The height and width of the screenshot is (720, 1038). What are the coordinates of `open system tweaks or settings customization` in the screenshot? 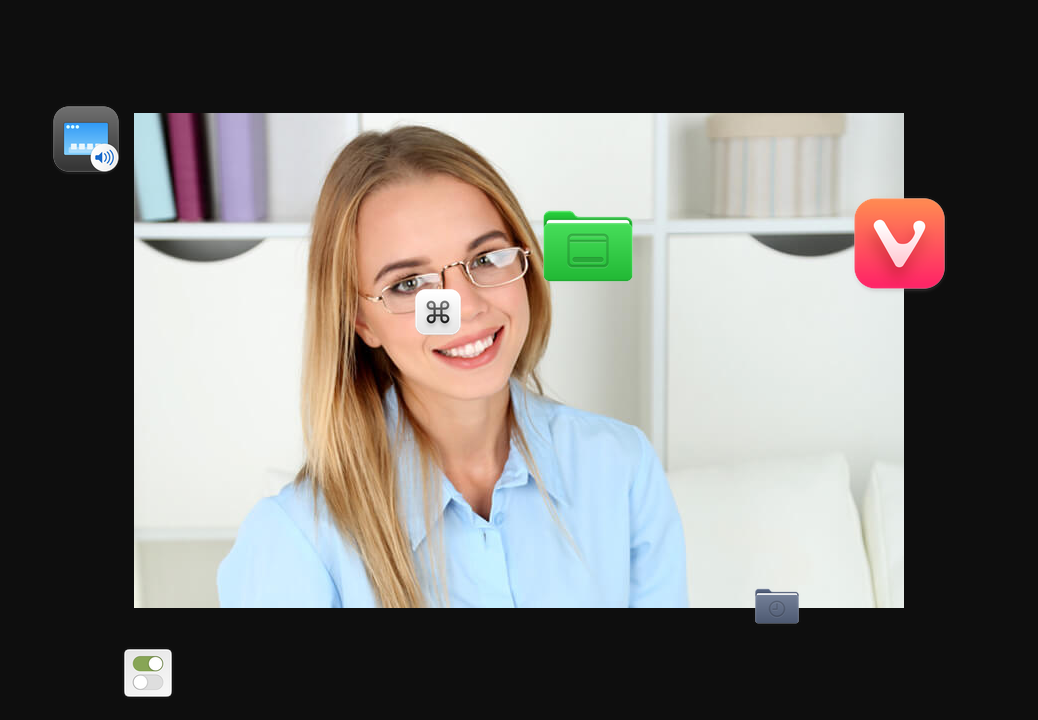 It's located at (148, 673).